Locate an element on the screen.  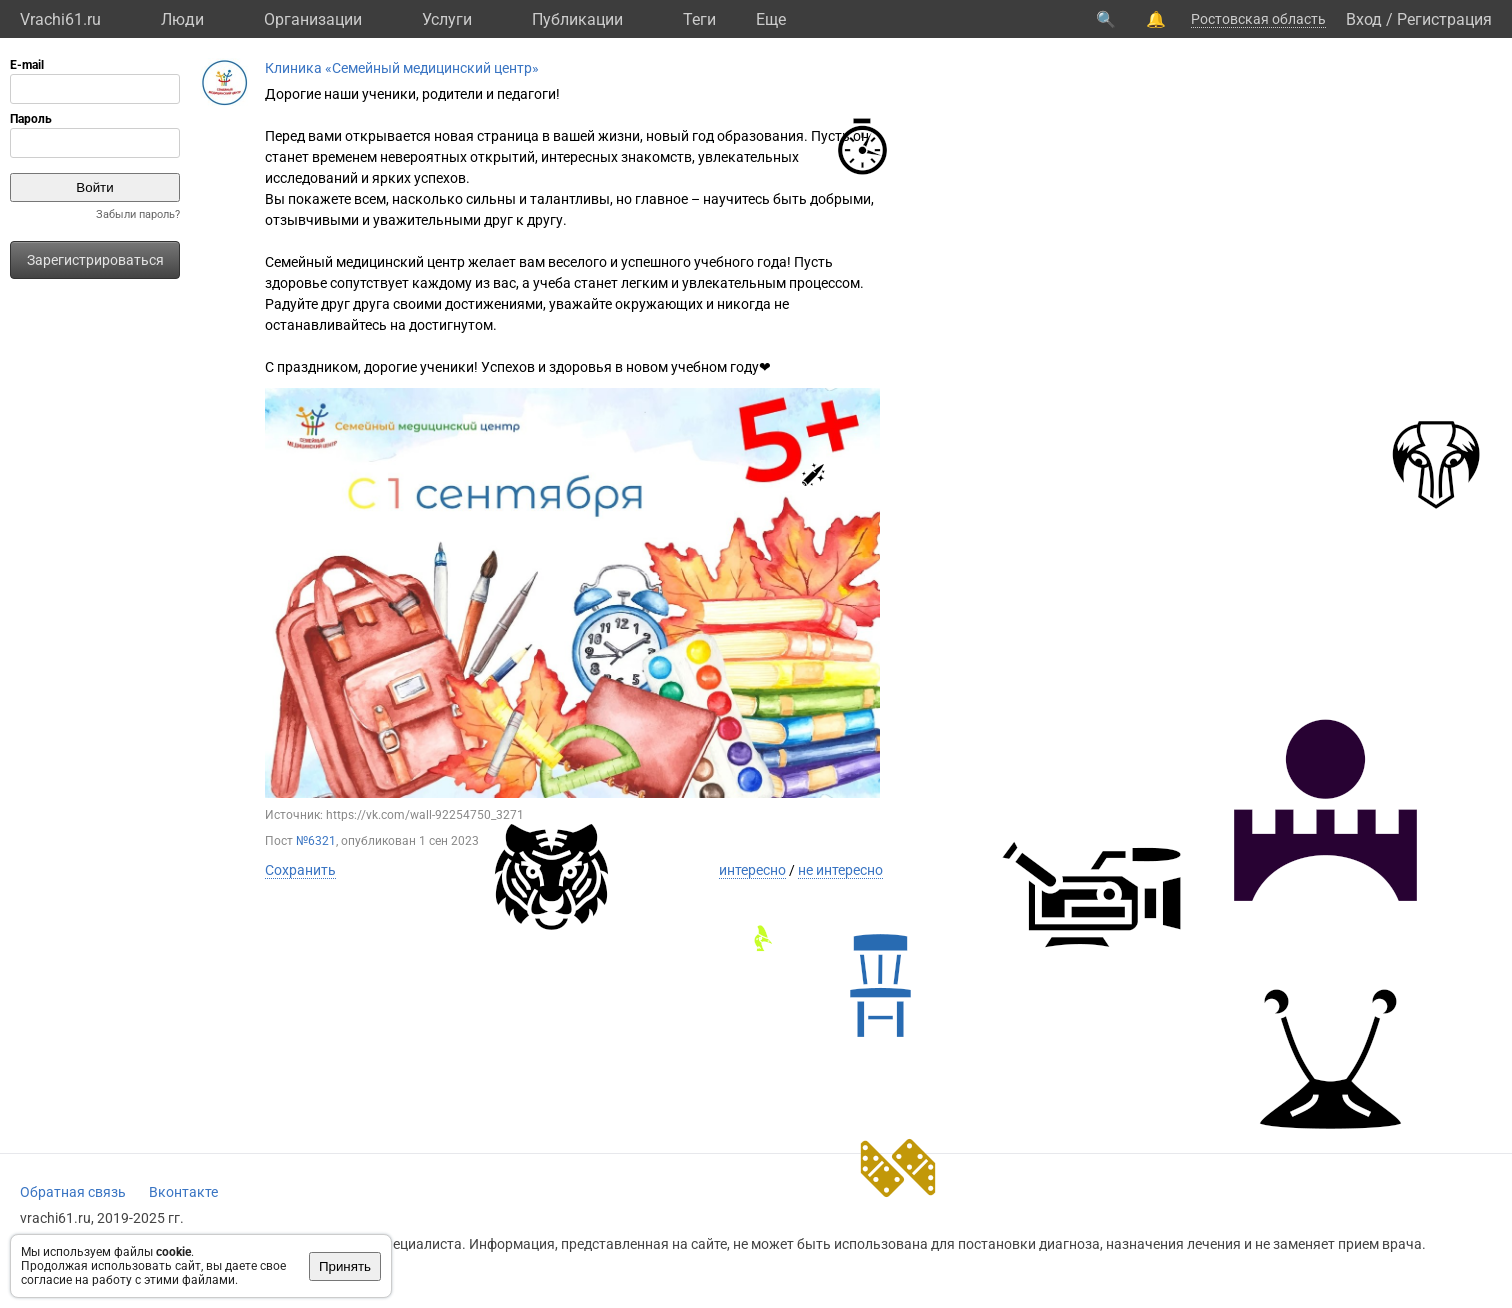
select tiger character or avatar is located at coordinates (551, 878).